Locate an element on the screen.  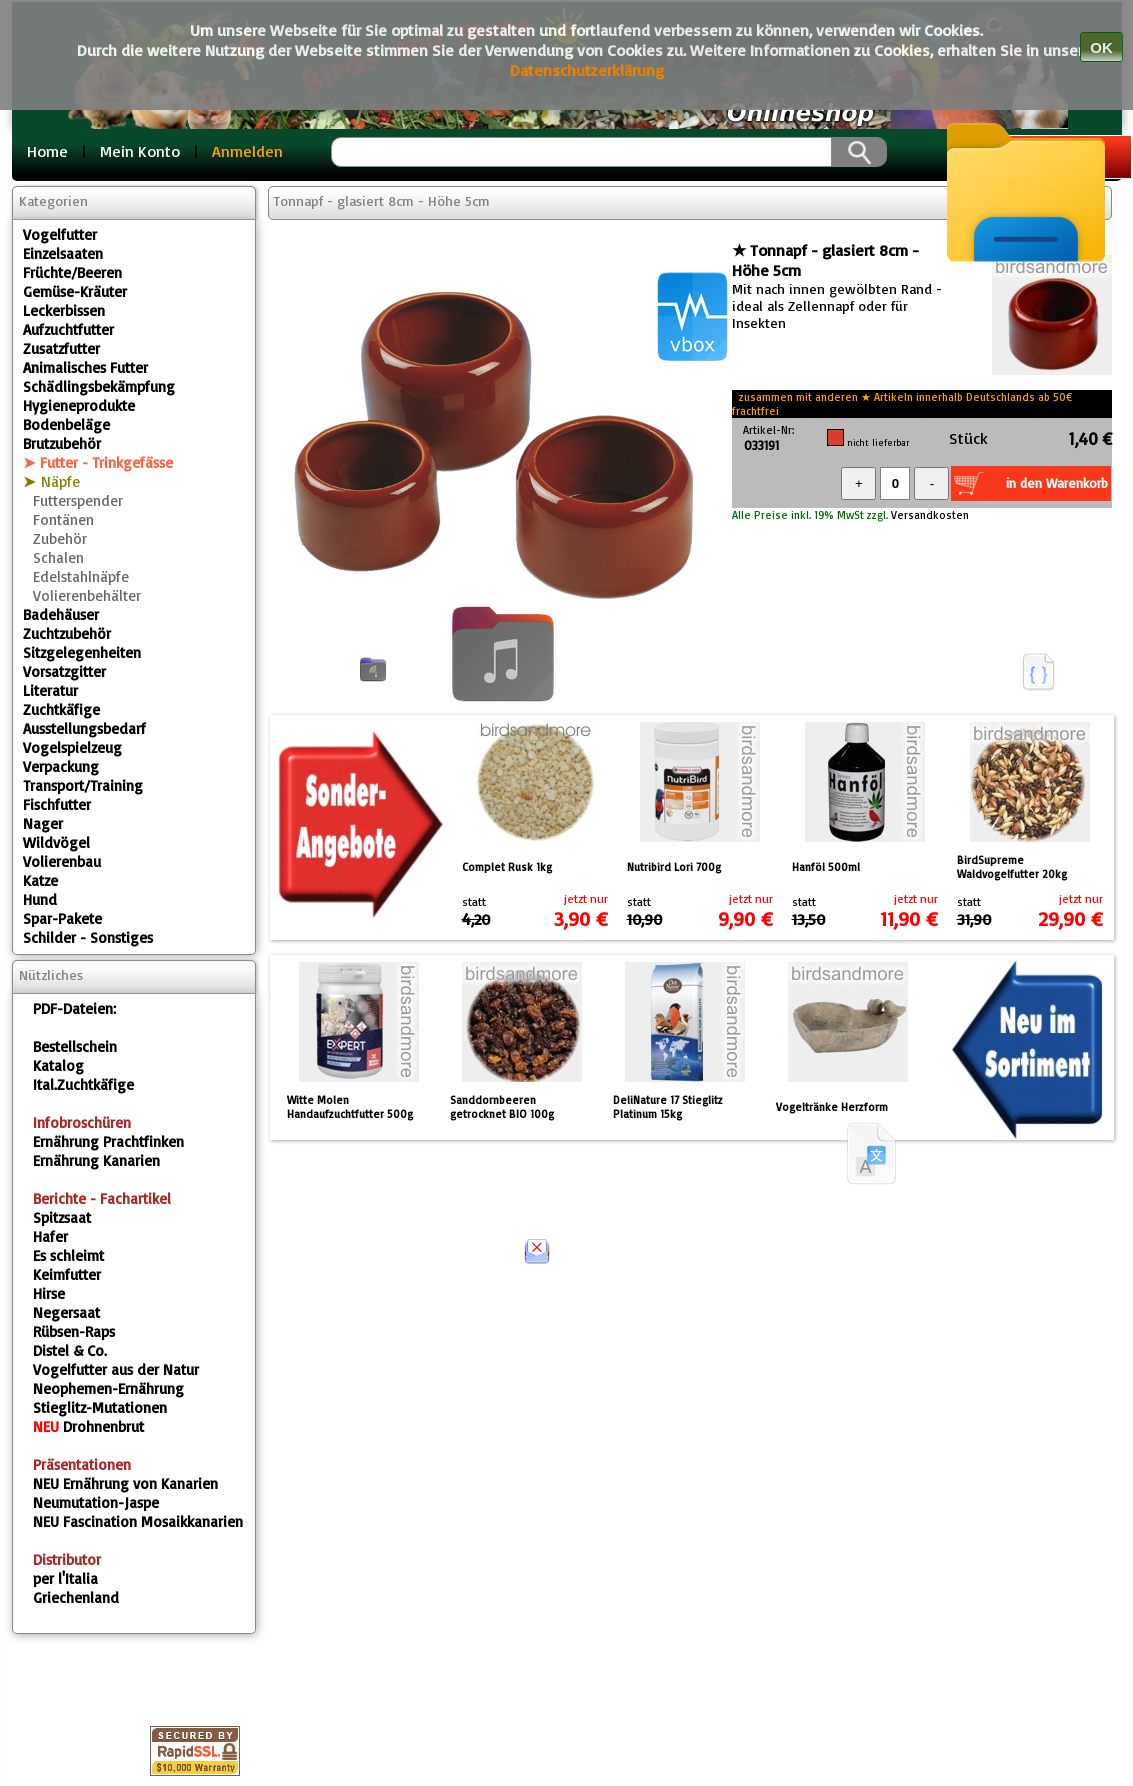
open a CSS stylesheet file is located at coordinates (1038, 671).